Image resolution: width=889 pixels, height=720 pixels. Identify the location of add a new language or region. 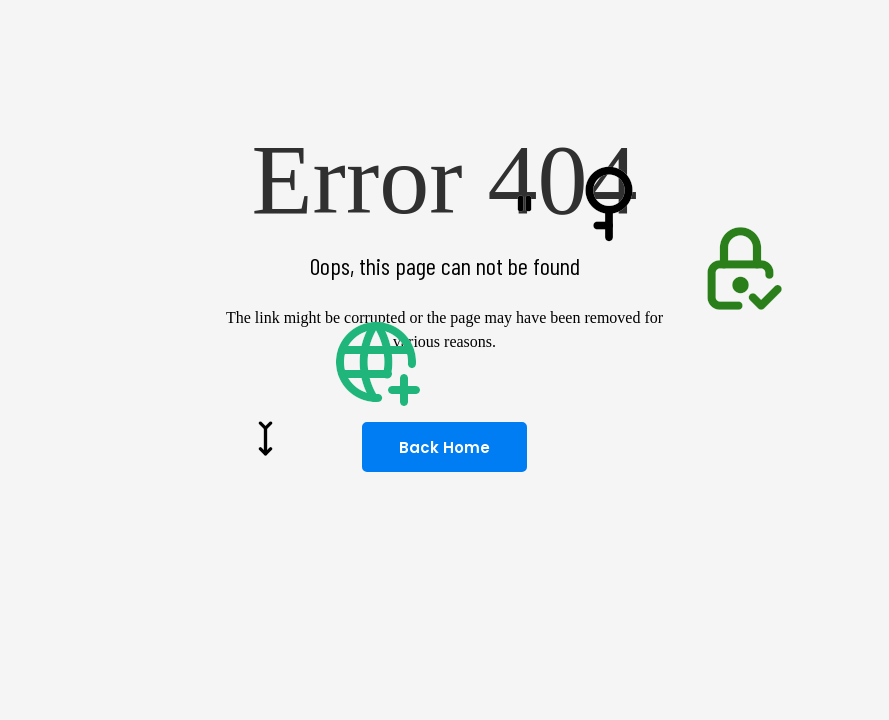
(376, 362).